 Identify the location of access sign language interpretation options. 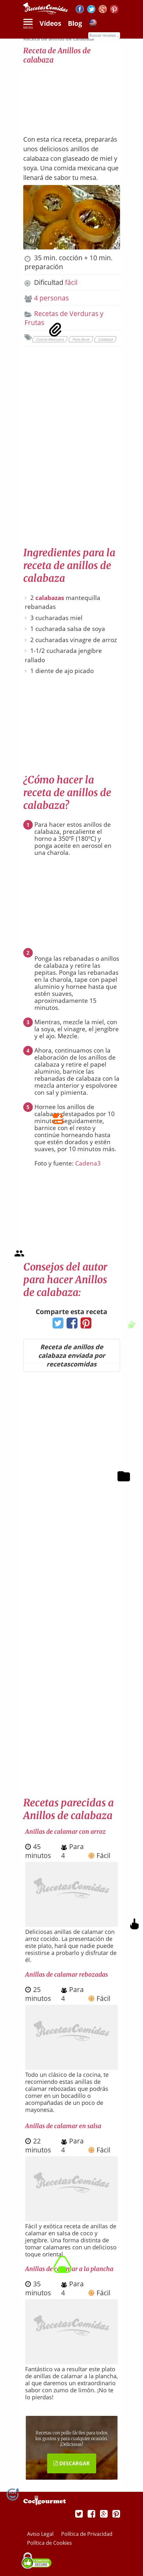
(131, 1324).